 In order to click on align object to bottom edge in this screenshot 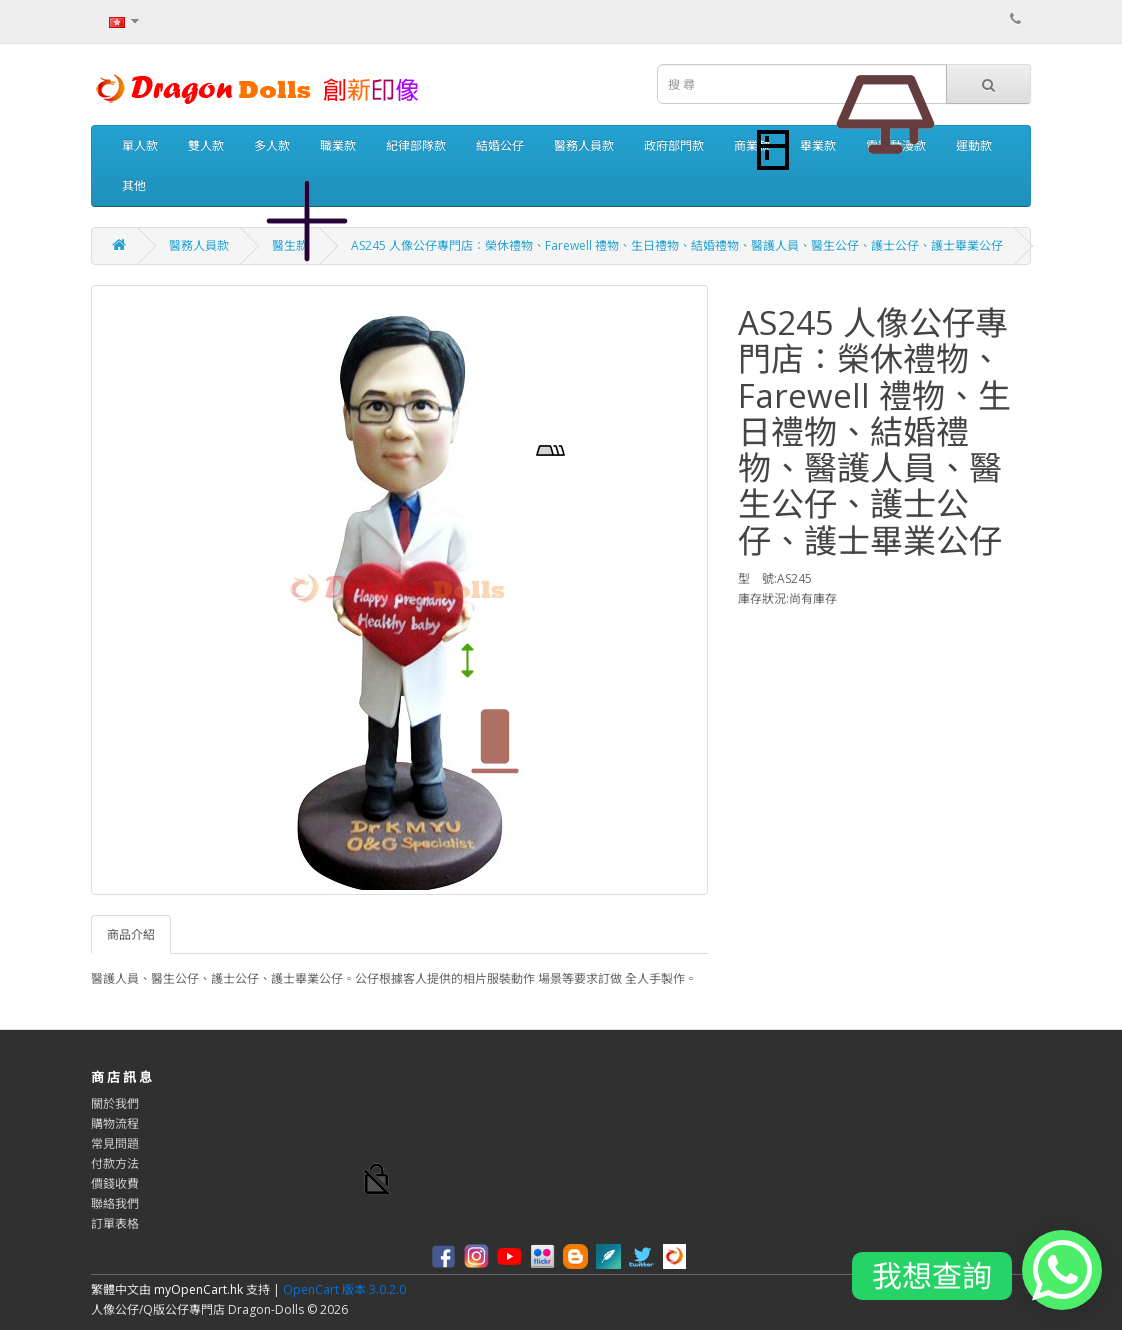, I will do `click(495, 740)`.